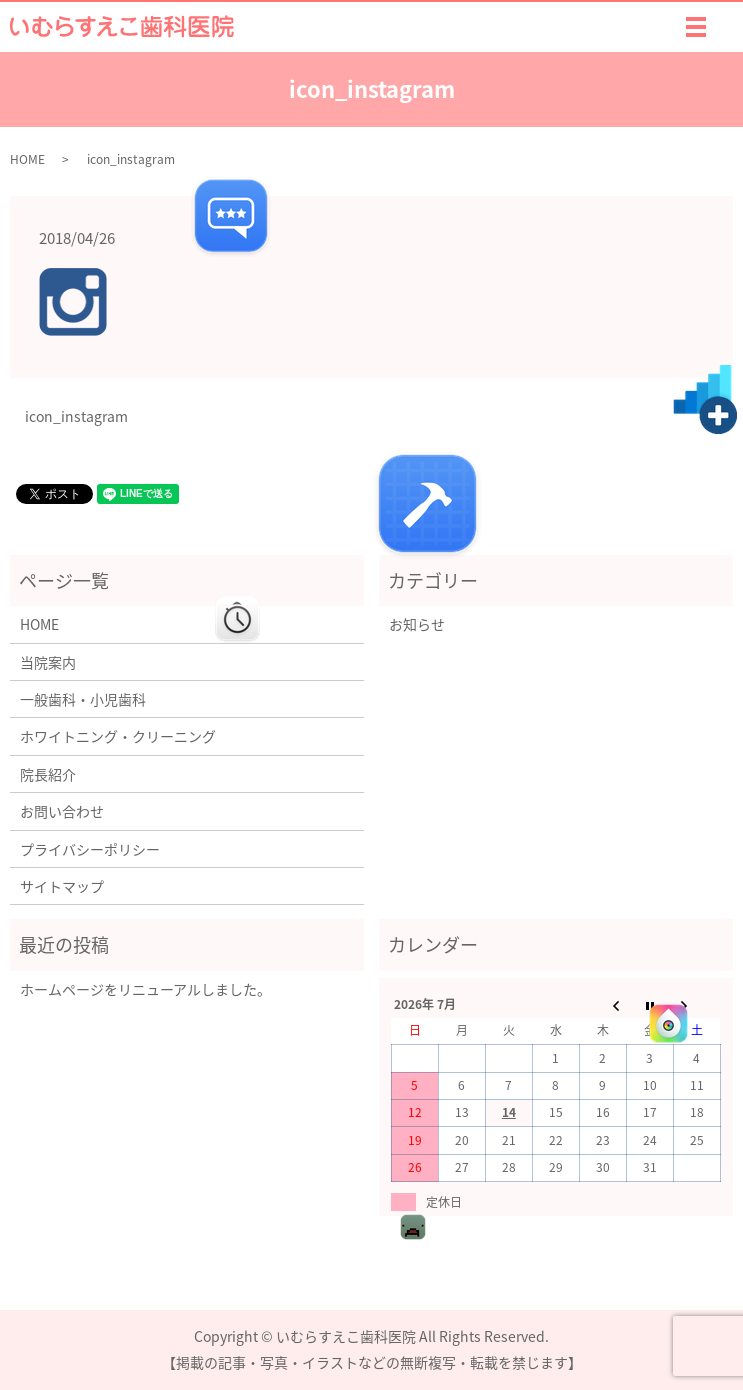 Image resolution: width=743 pixels, height=1390 pixels. What do you see at coordinates (668, 1023) in the screenshot?
I see `open color preferences settings` at bounding box center [668, 1023].